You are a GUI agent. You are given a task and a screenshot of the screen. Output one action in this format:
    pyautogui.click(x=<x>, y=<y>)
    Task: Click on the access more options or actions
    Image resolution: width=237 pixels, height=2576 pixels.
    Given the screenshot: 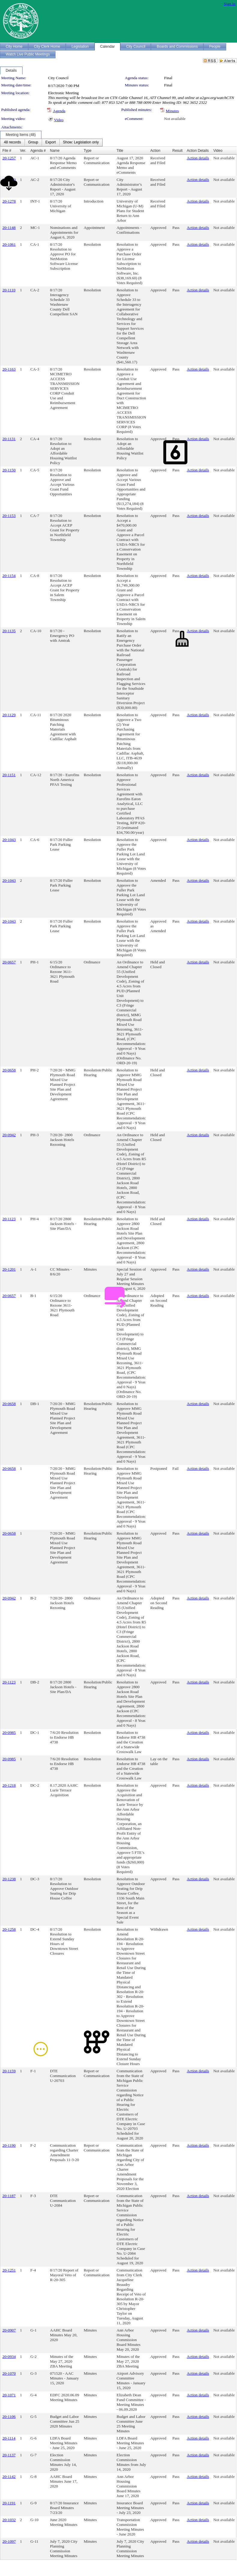 What is the action you would take?
    pyautogui.click(x=40, y=2049)
    